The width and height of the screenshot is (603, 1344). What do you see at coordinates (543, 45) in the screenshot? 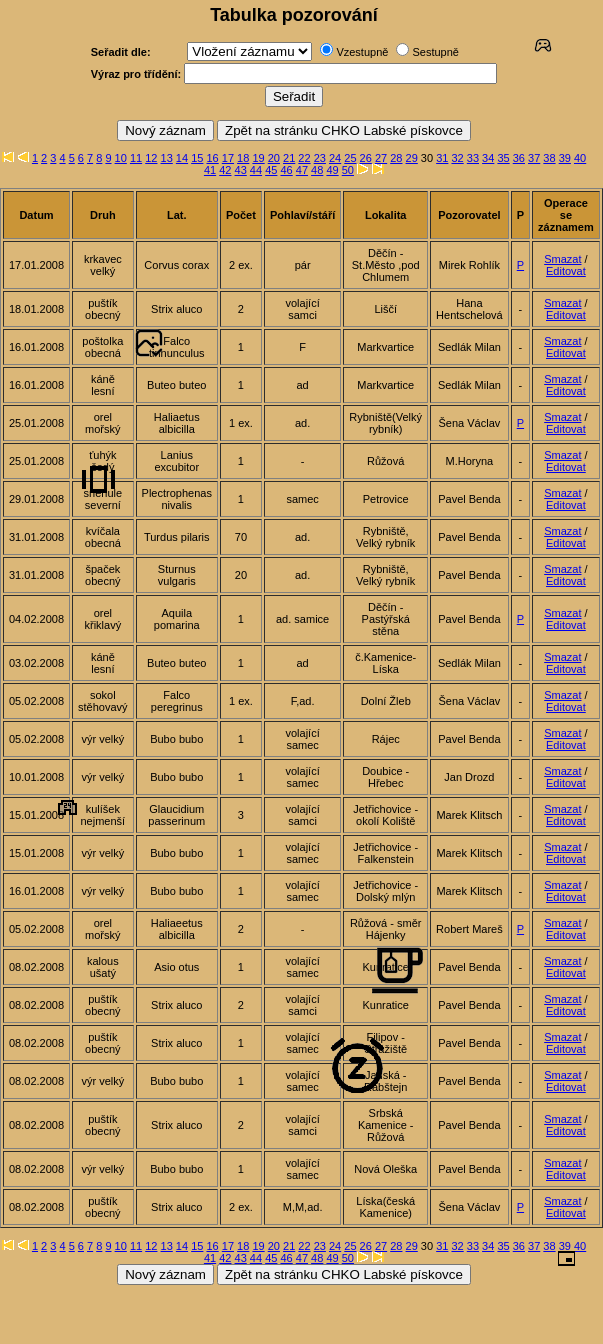
I see `access gaming features or settings` at bounding box center [543, 45].